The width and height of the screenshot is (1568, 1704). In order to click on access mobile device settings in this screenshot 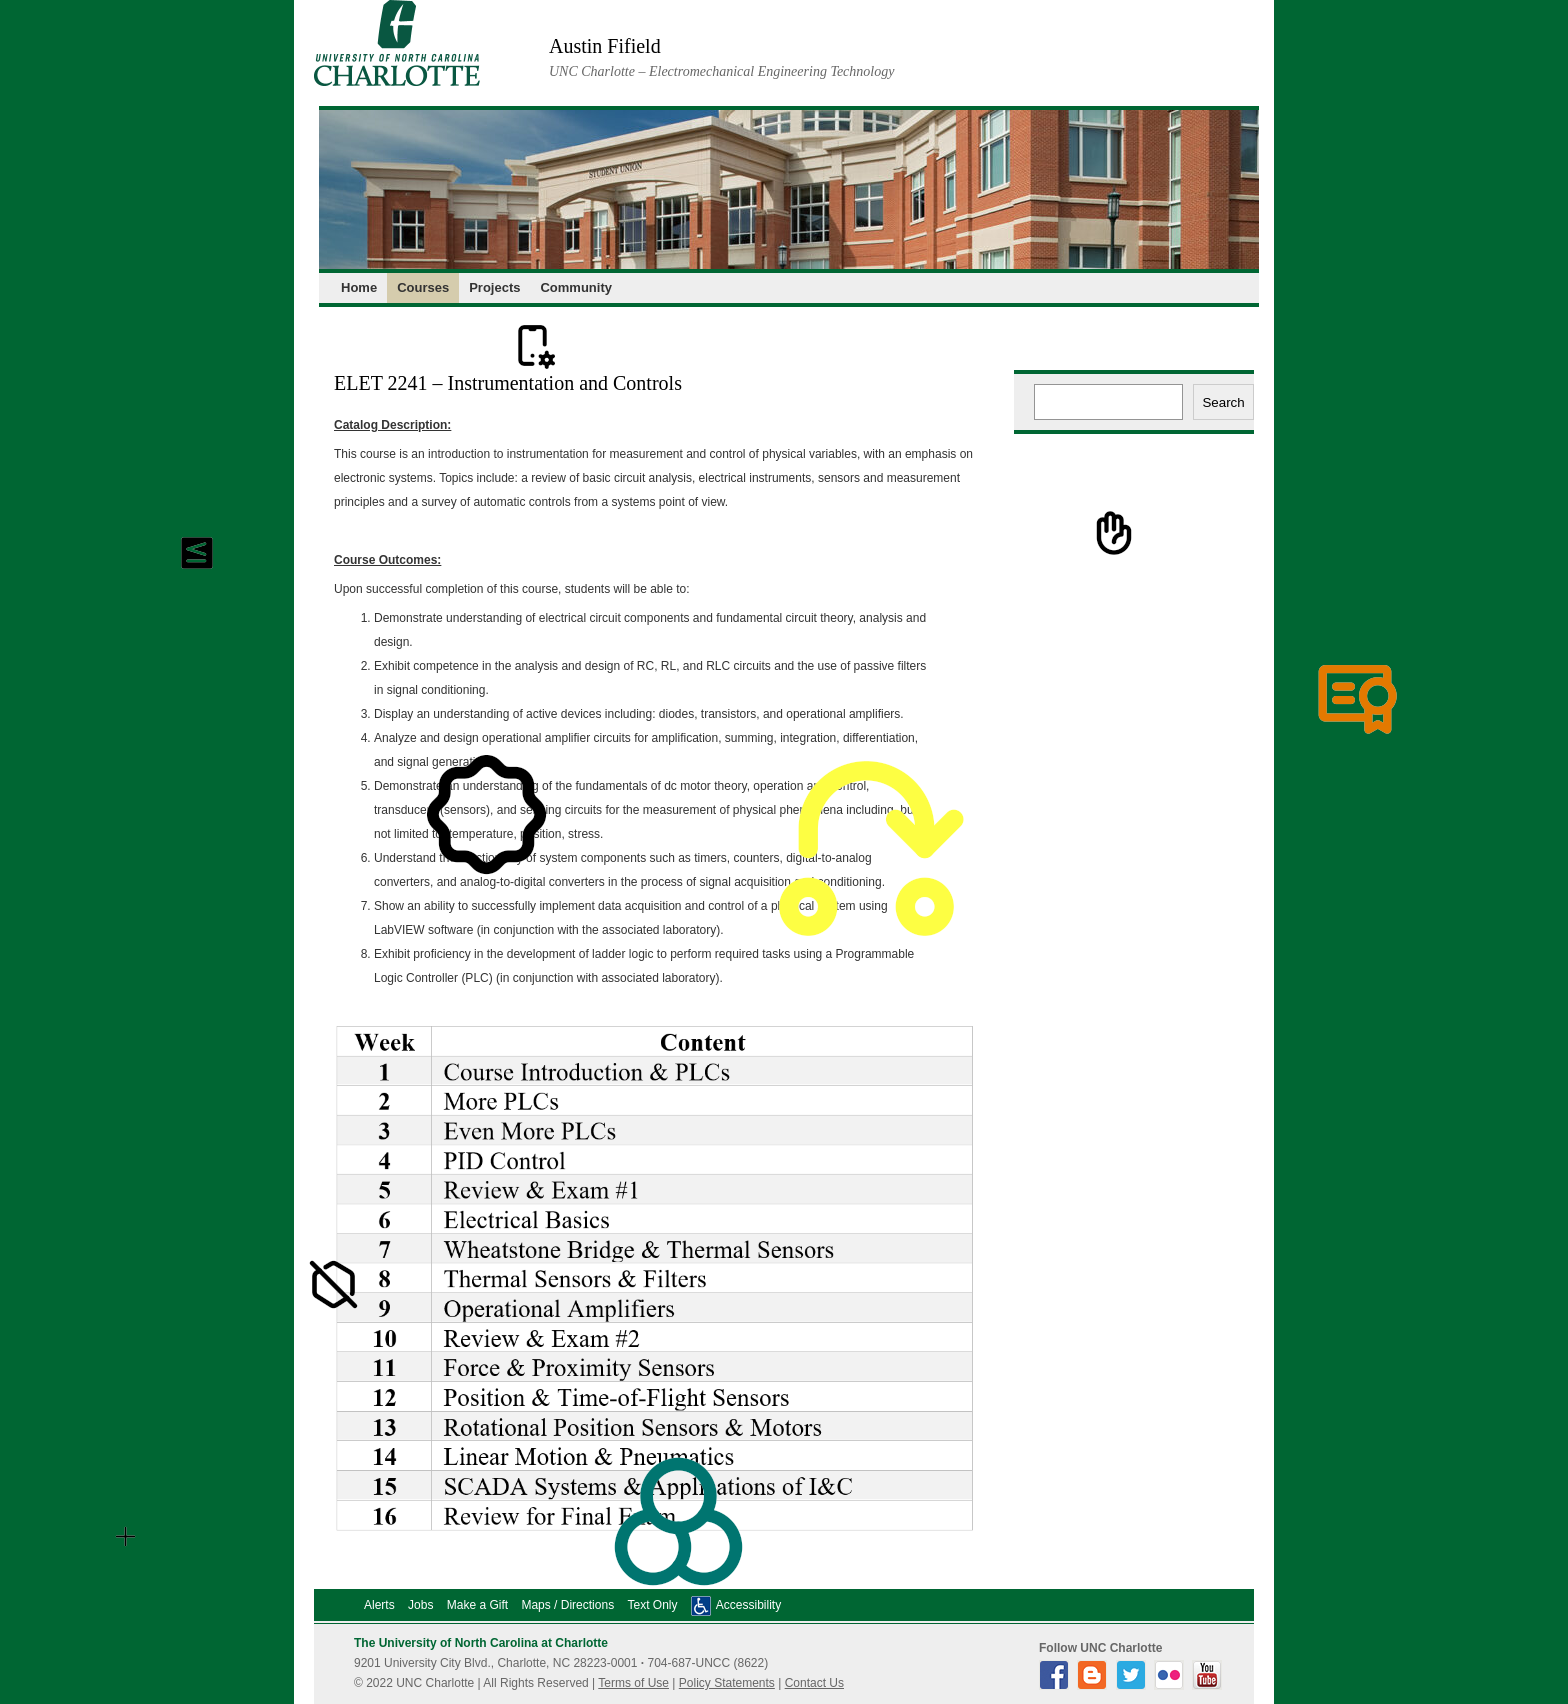, I will do `click(532, 345)`.